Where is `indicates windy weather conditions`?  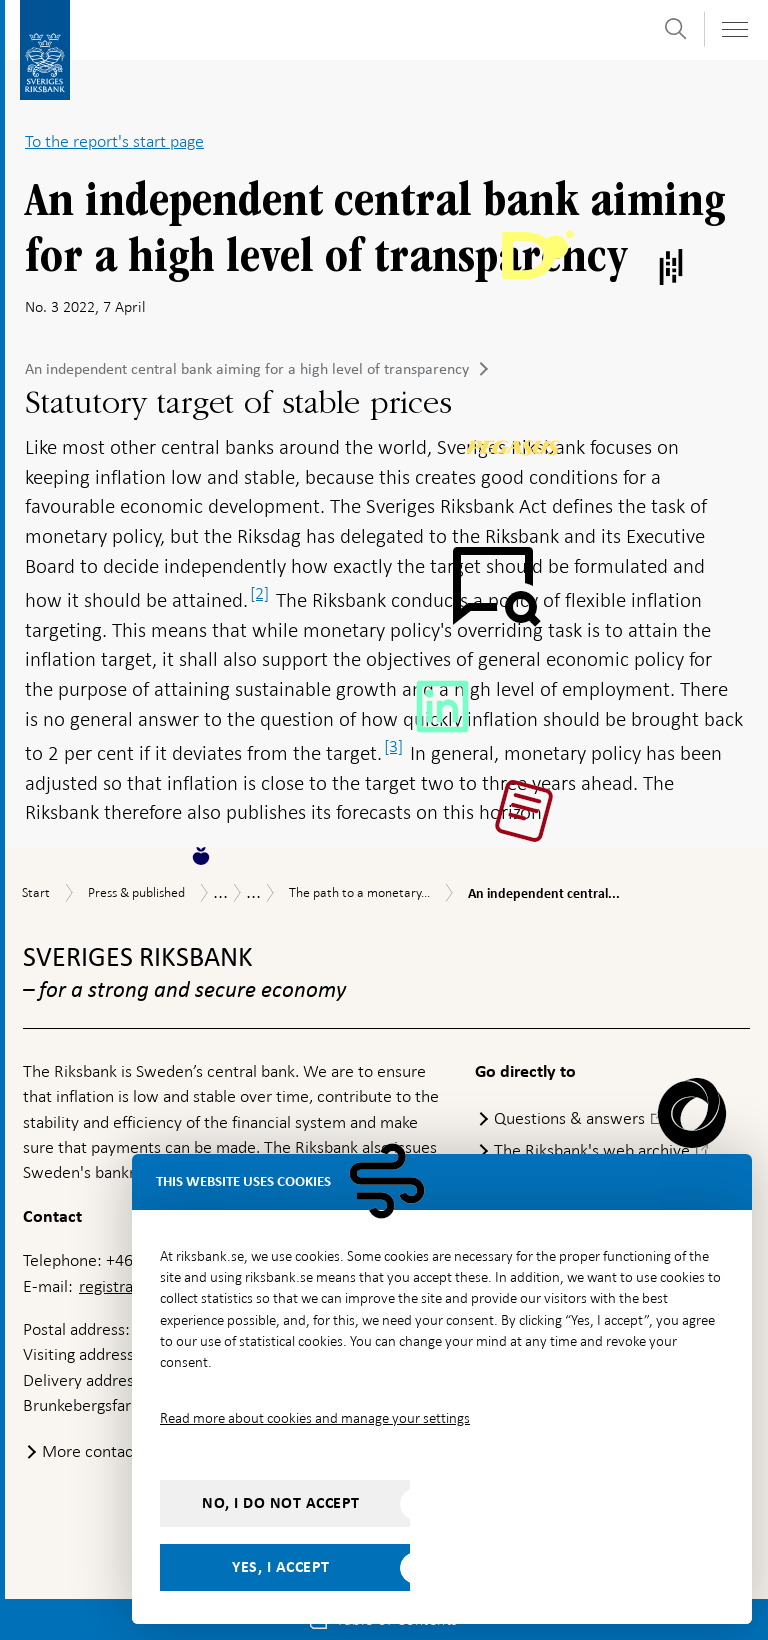 indicates windy weather conditions is located at coordinates (387, 1181).